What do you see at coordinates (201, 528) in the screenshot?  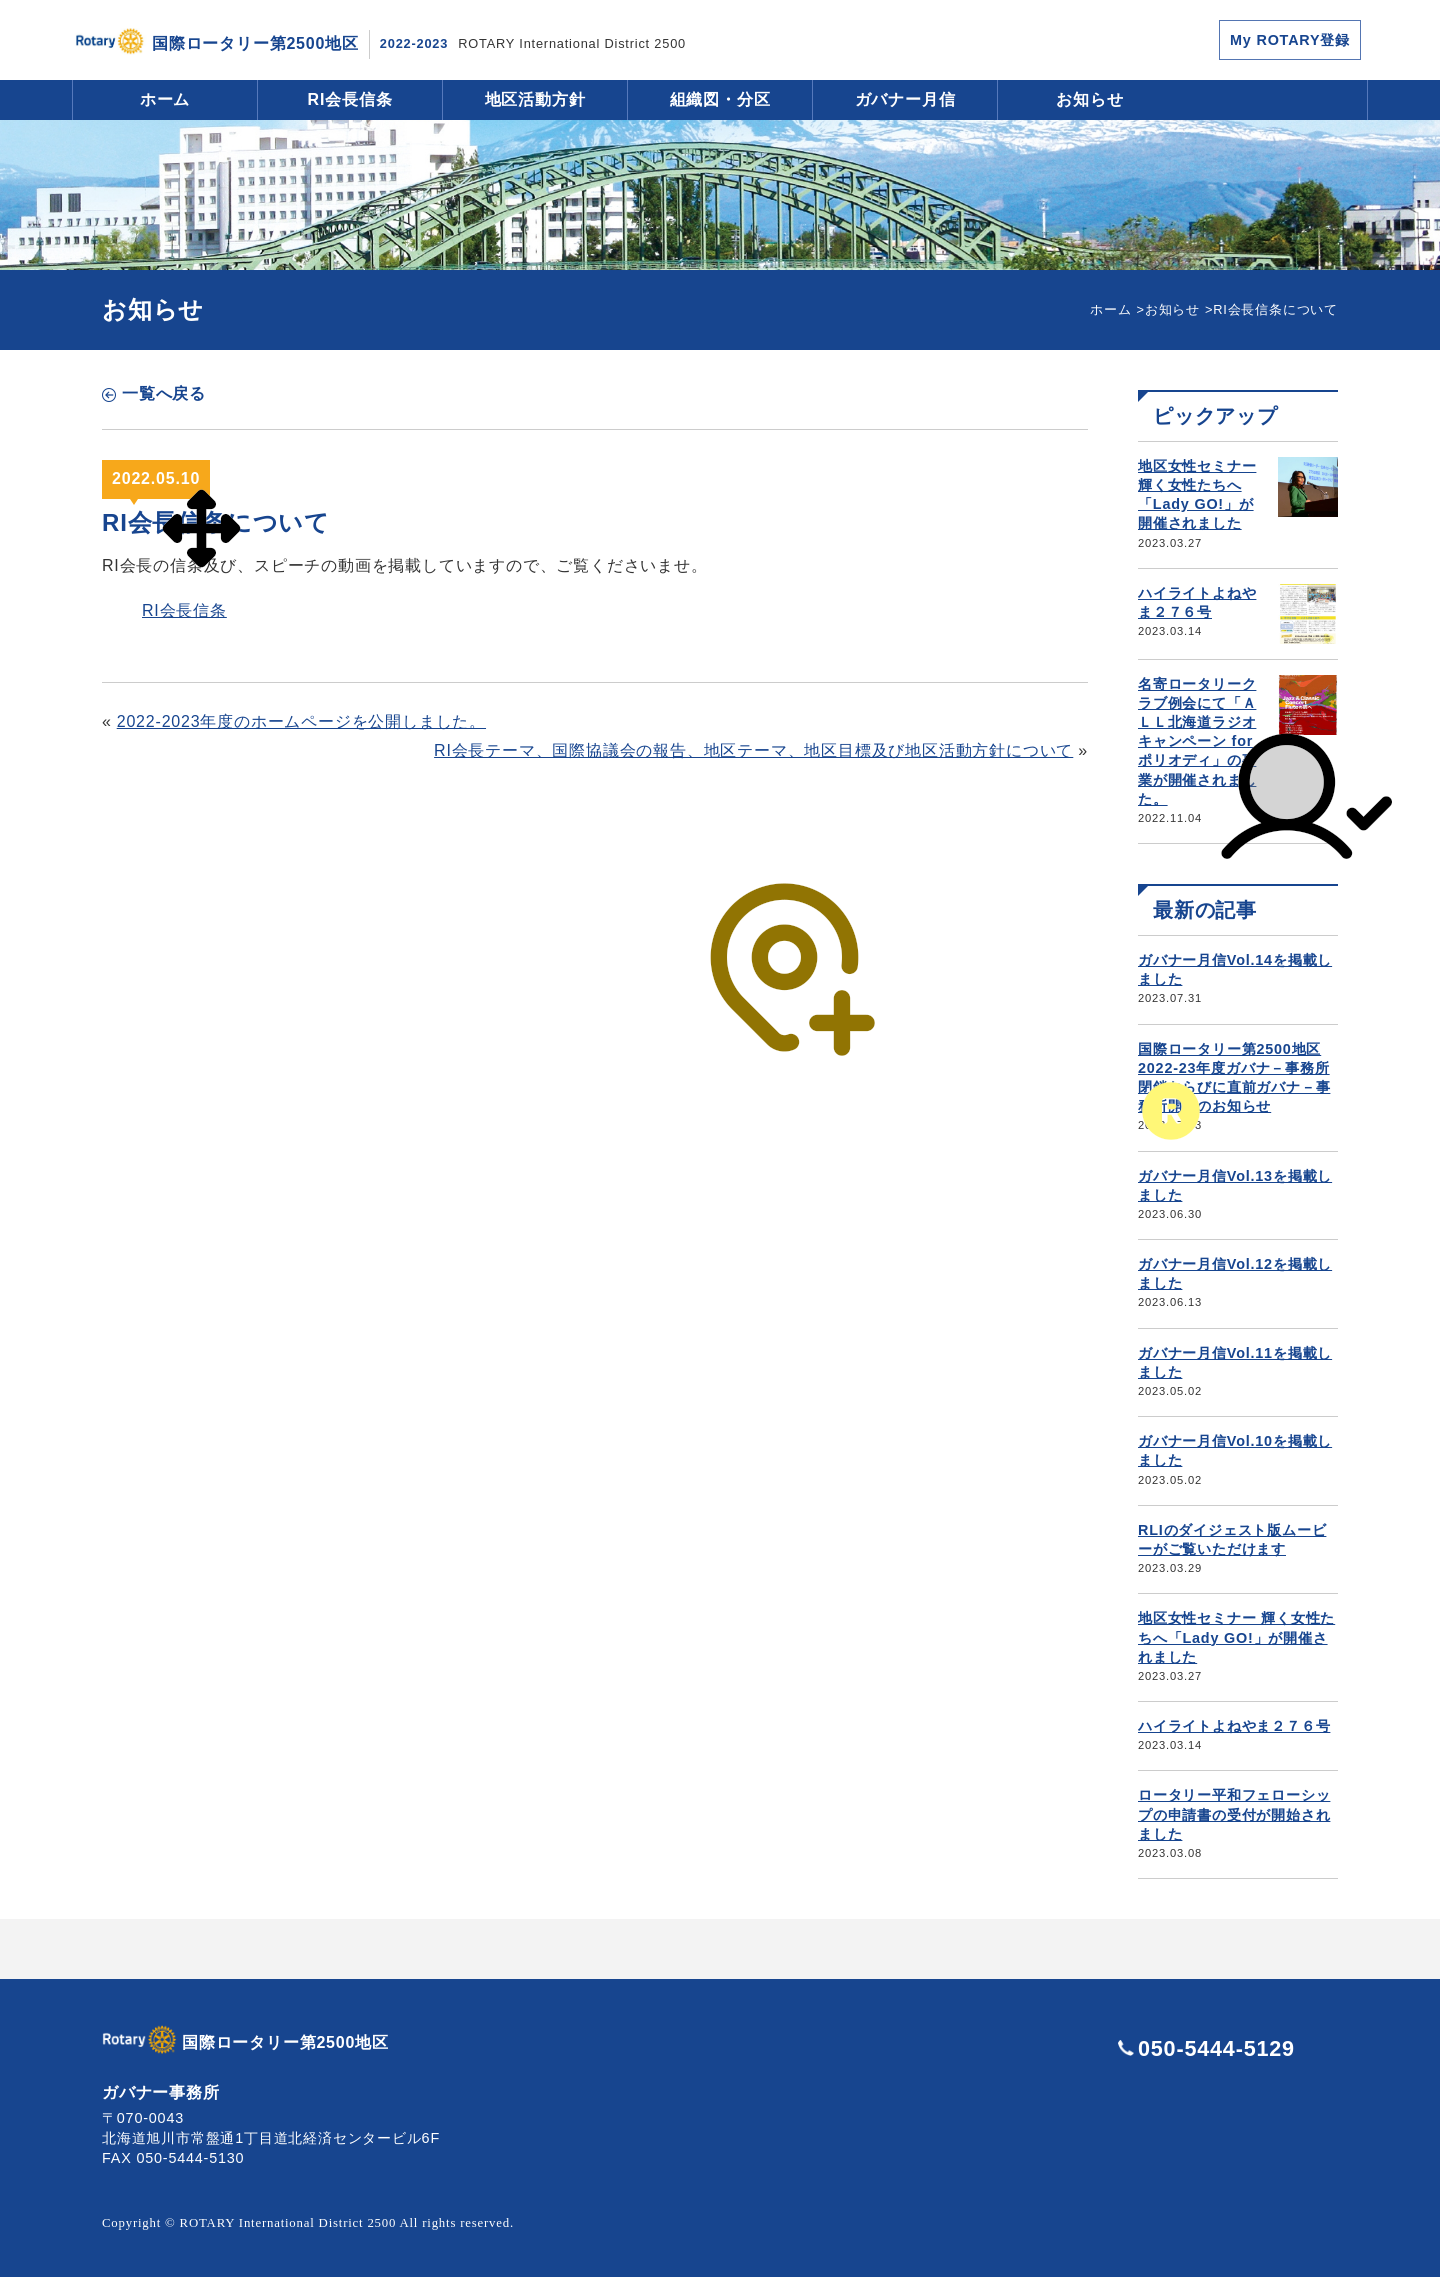 I see `move or reposition an element` at bounding box center [201, 528].